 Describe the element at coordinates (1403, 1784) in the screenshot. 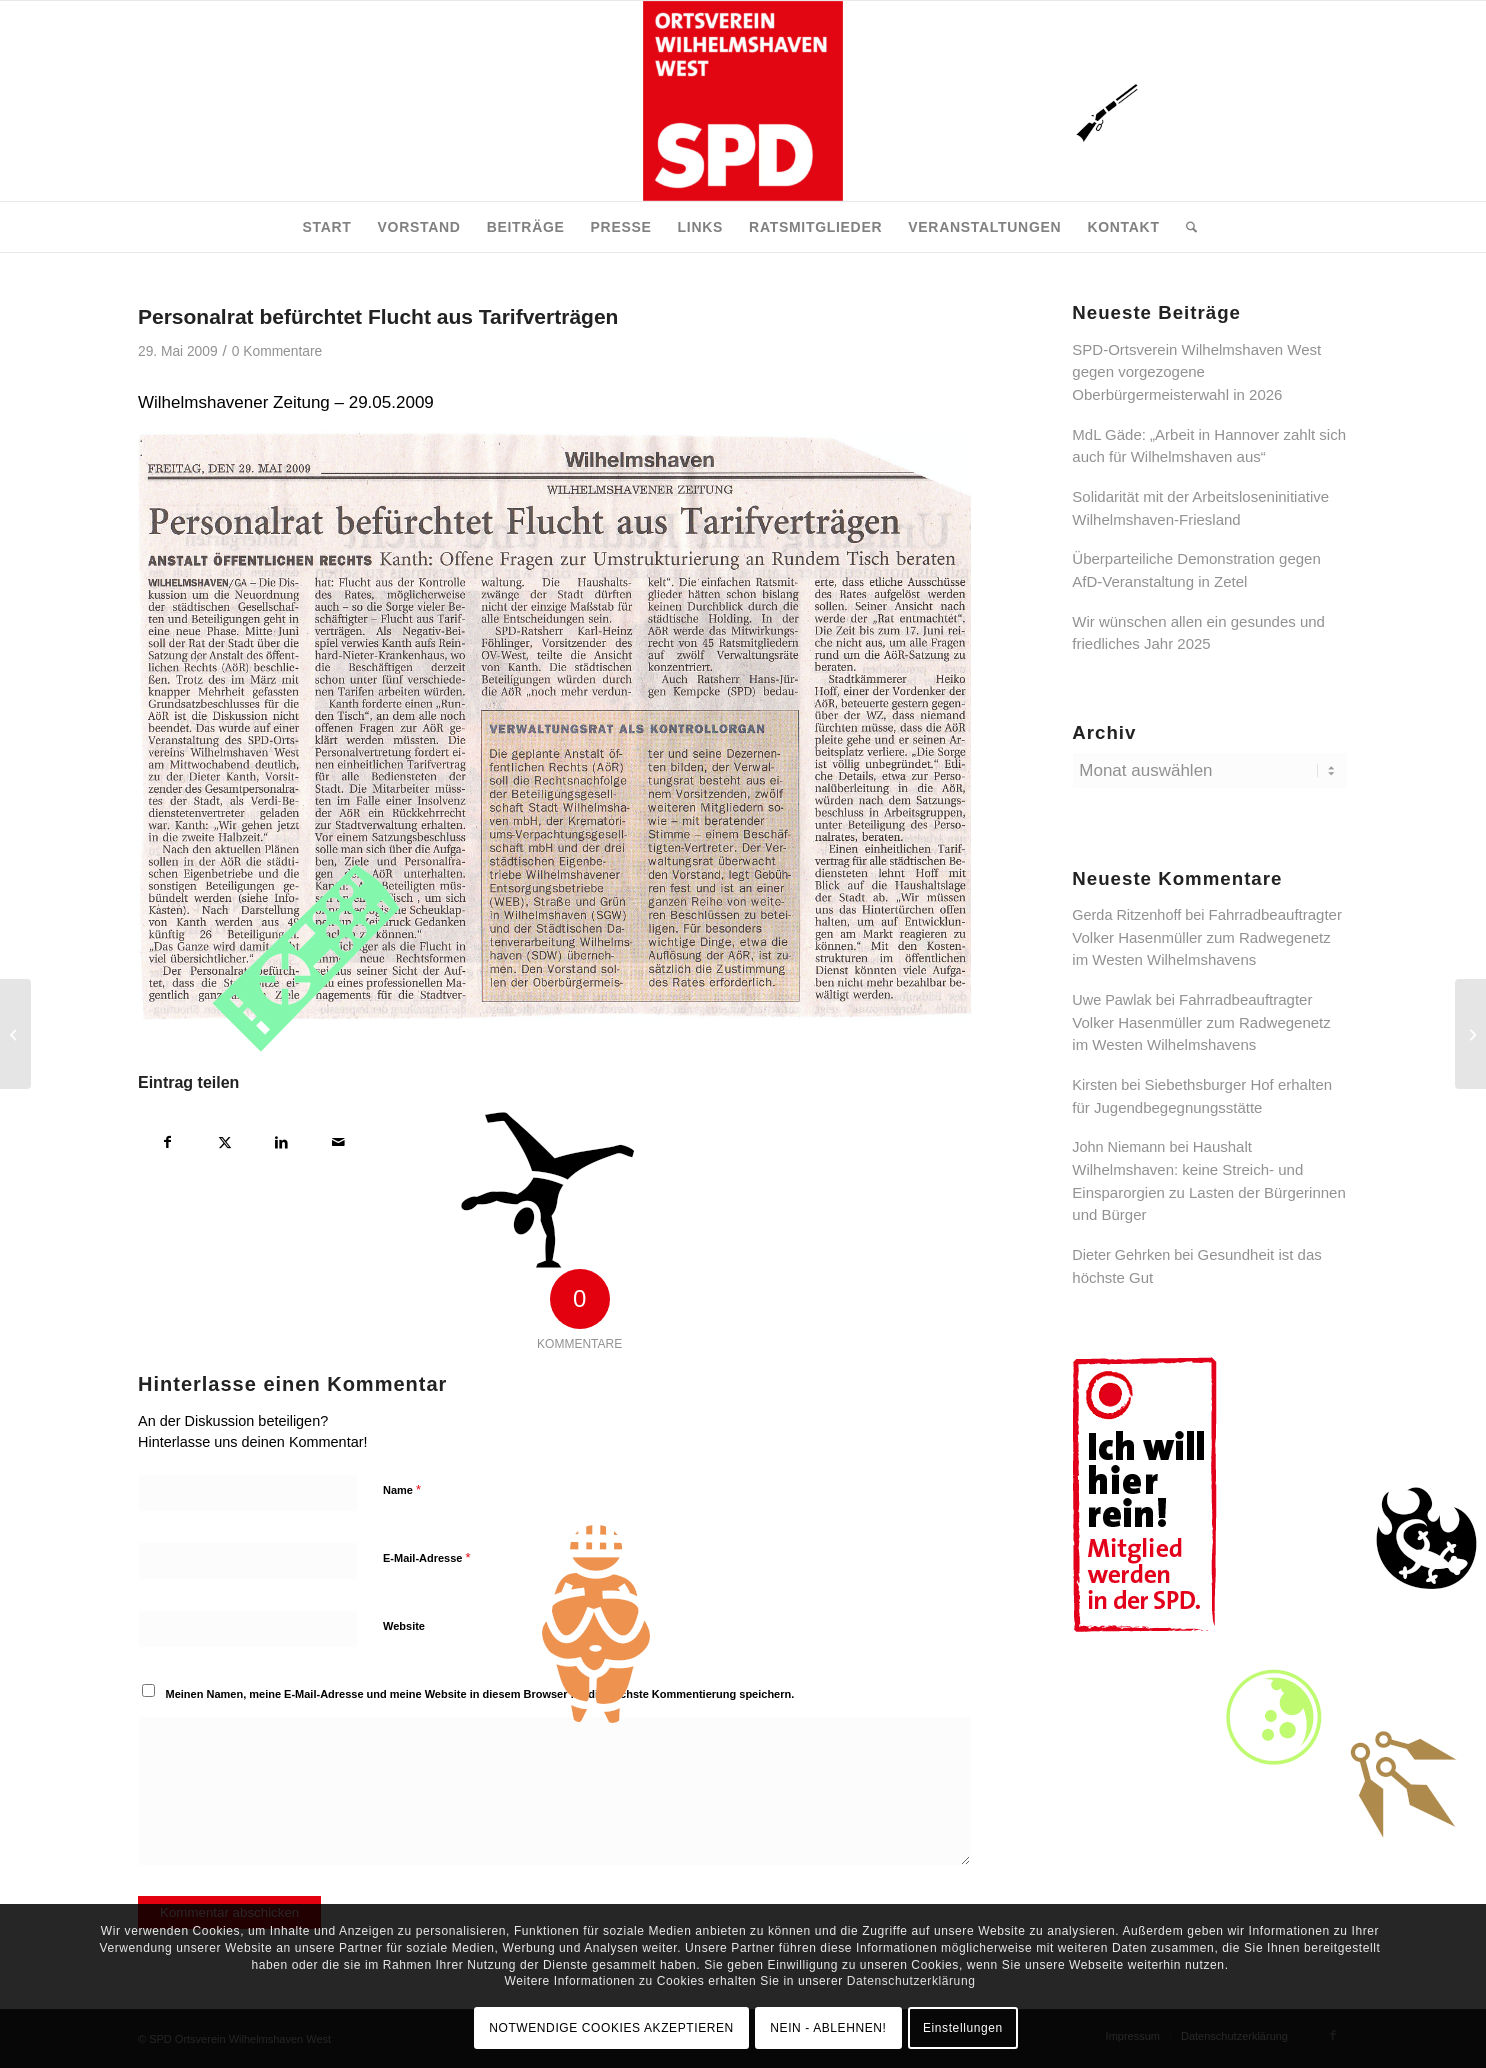

I see `select thrown dagger weapon type` at that location.